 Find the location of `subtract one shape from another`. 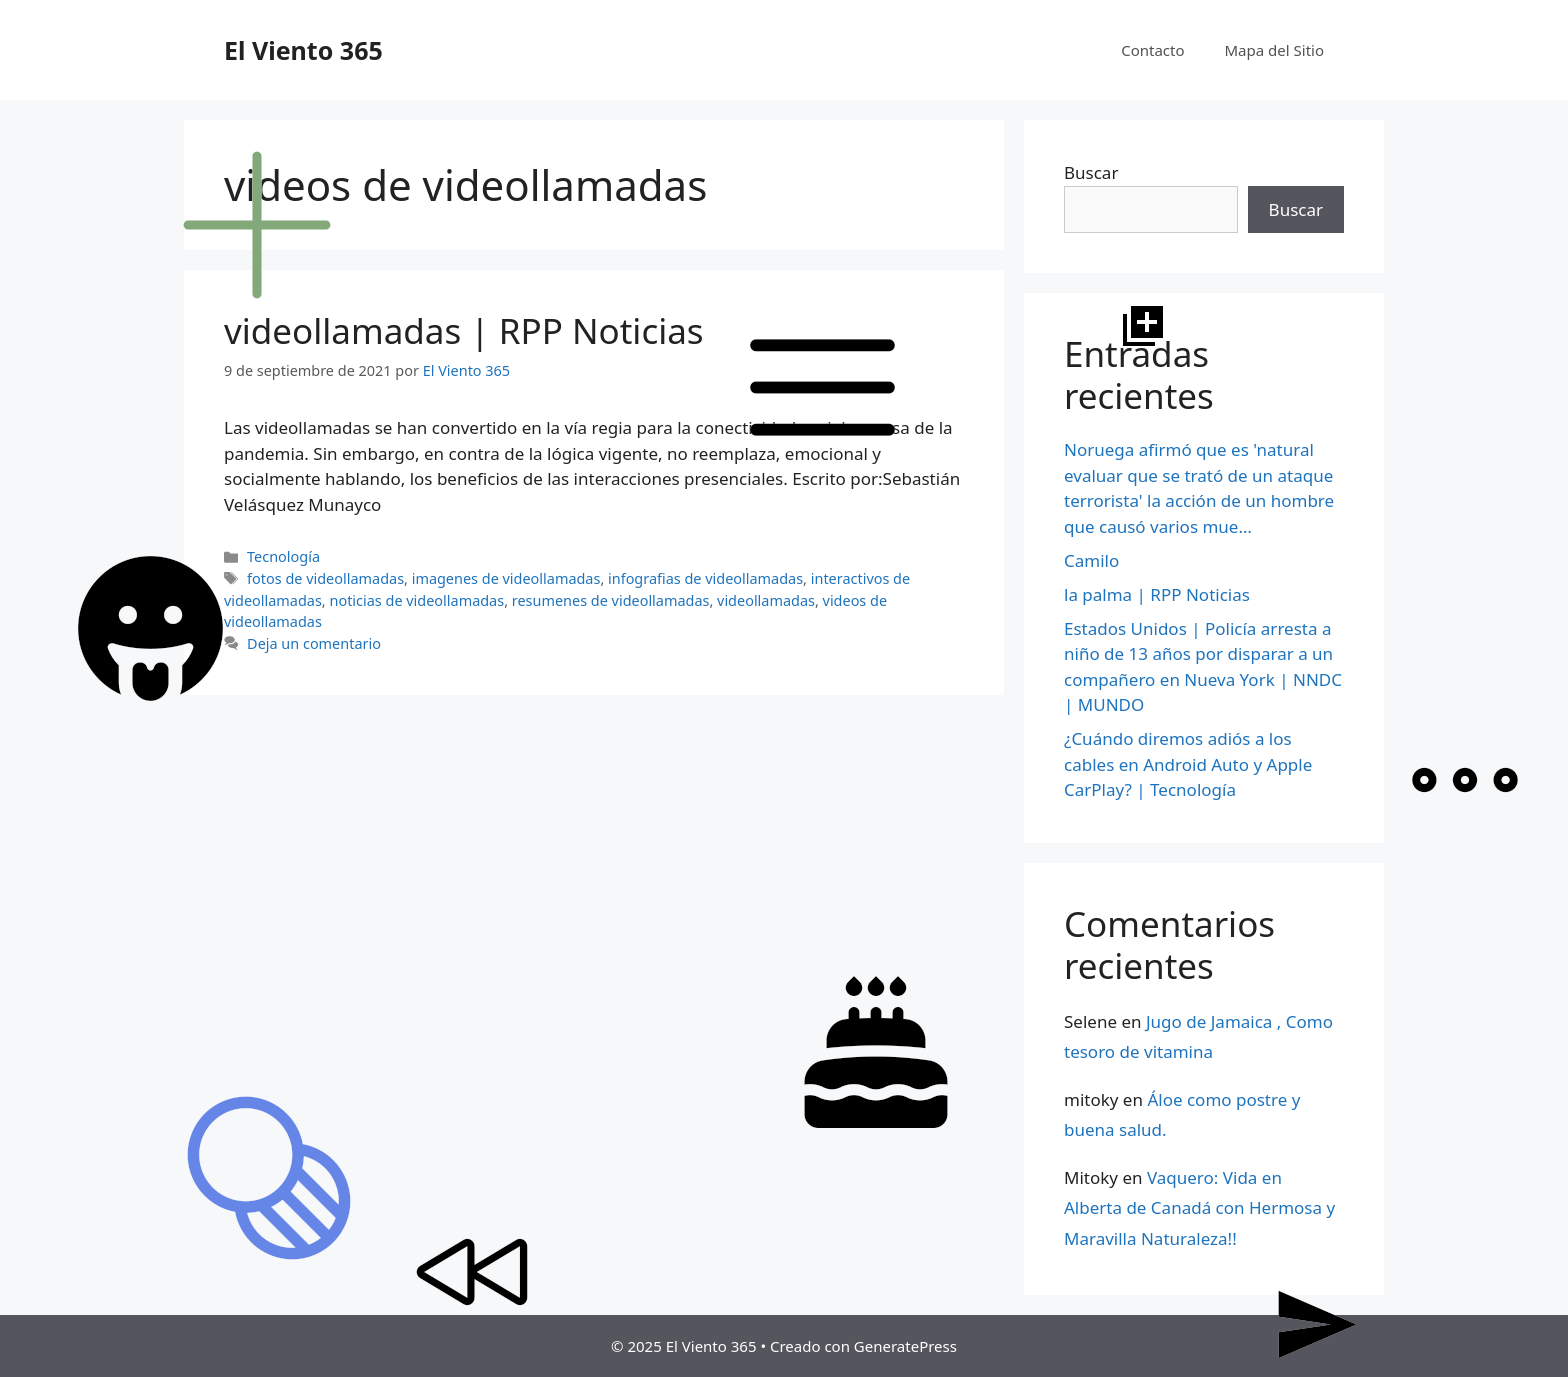

subtract one shape from another is located at coordinates (269, 1178).